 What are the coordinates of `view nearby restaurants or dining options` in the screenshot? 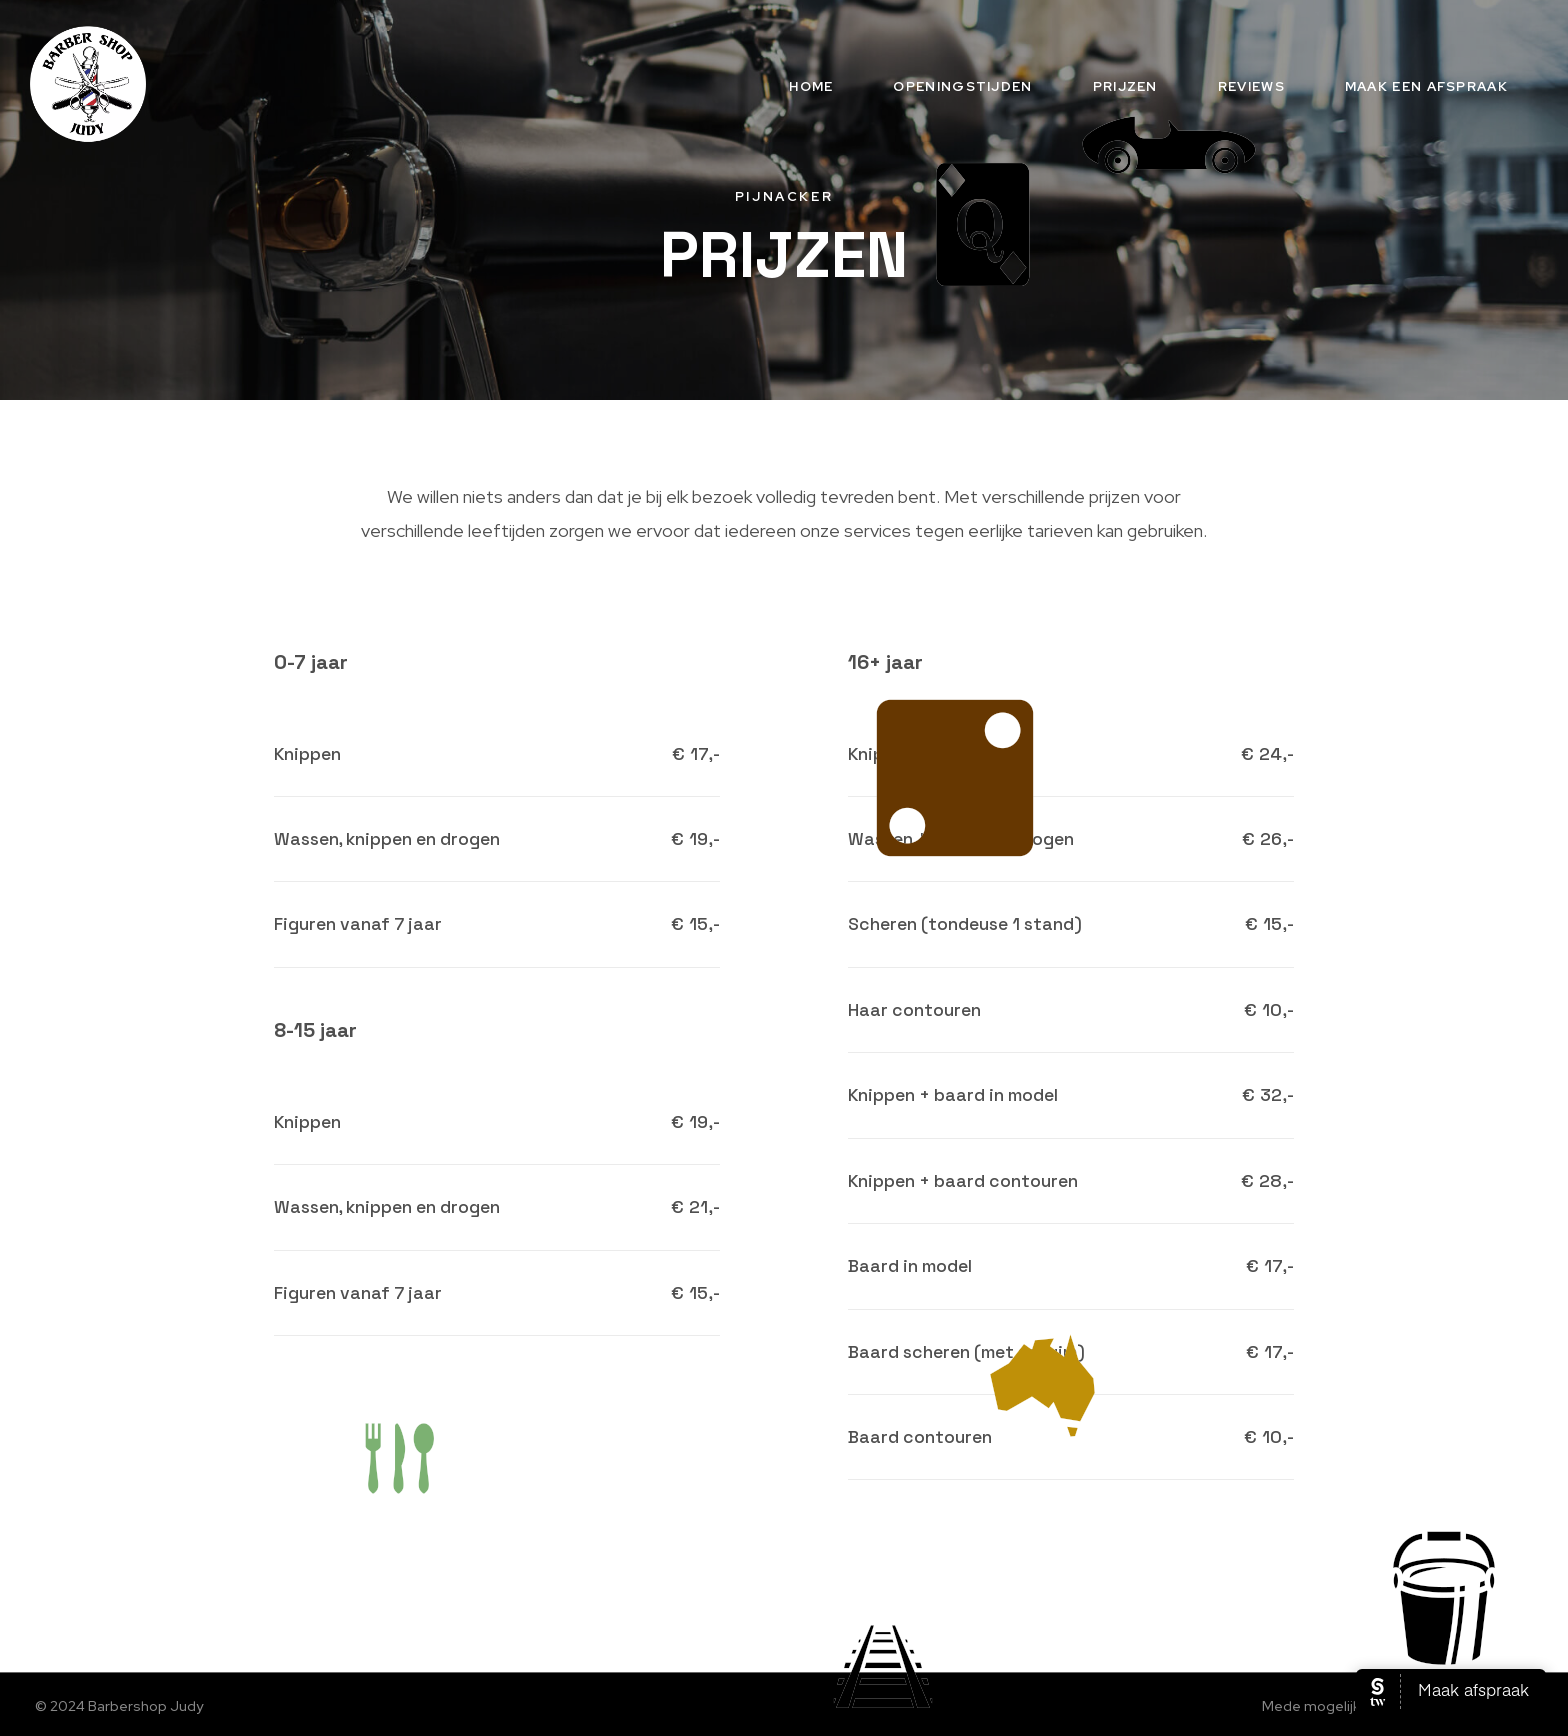 It's located at (398, 1458).